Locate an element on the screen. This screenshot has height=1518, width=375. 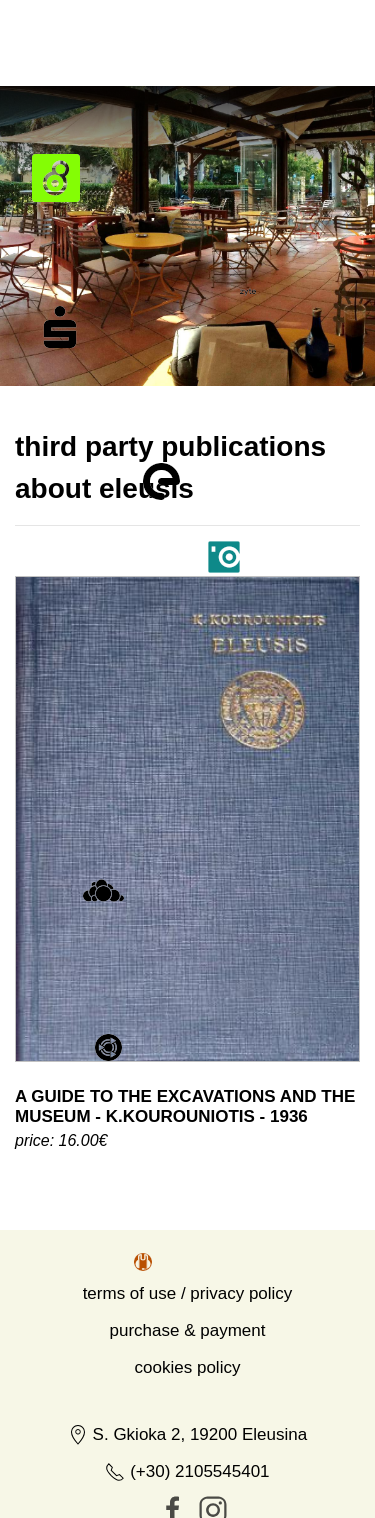
open owncloud file storage app is located at coordinates (103, 890).